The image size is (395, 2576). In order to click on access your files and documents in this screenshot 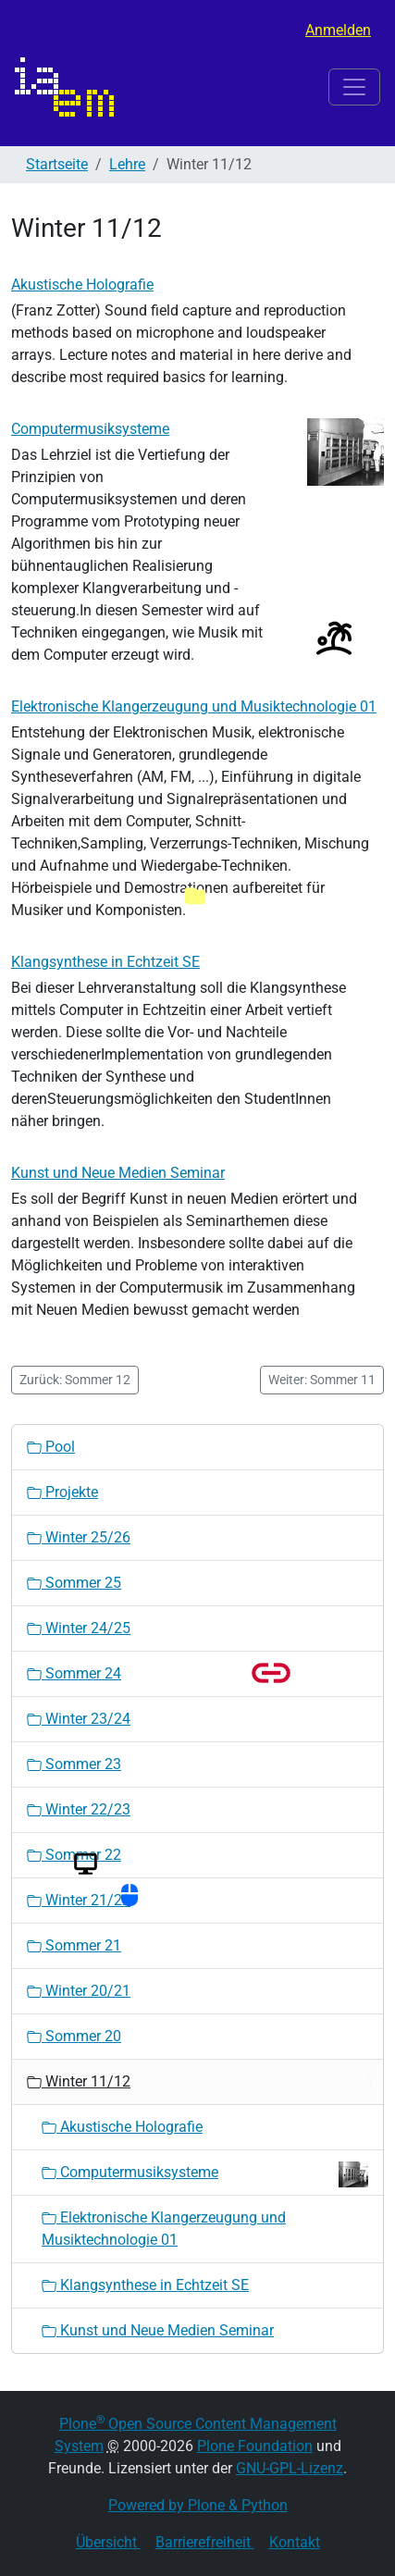, I will do `click(195, 897)`.